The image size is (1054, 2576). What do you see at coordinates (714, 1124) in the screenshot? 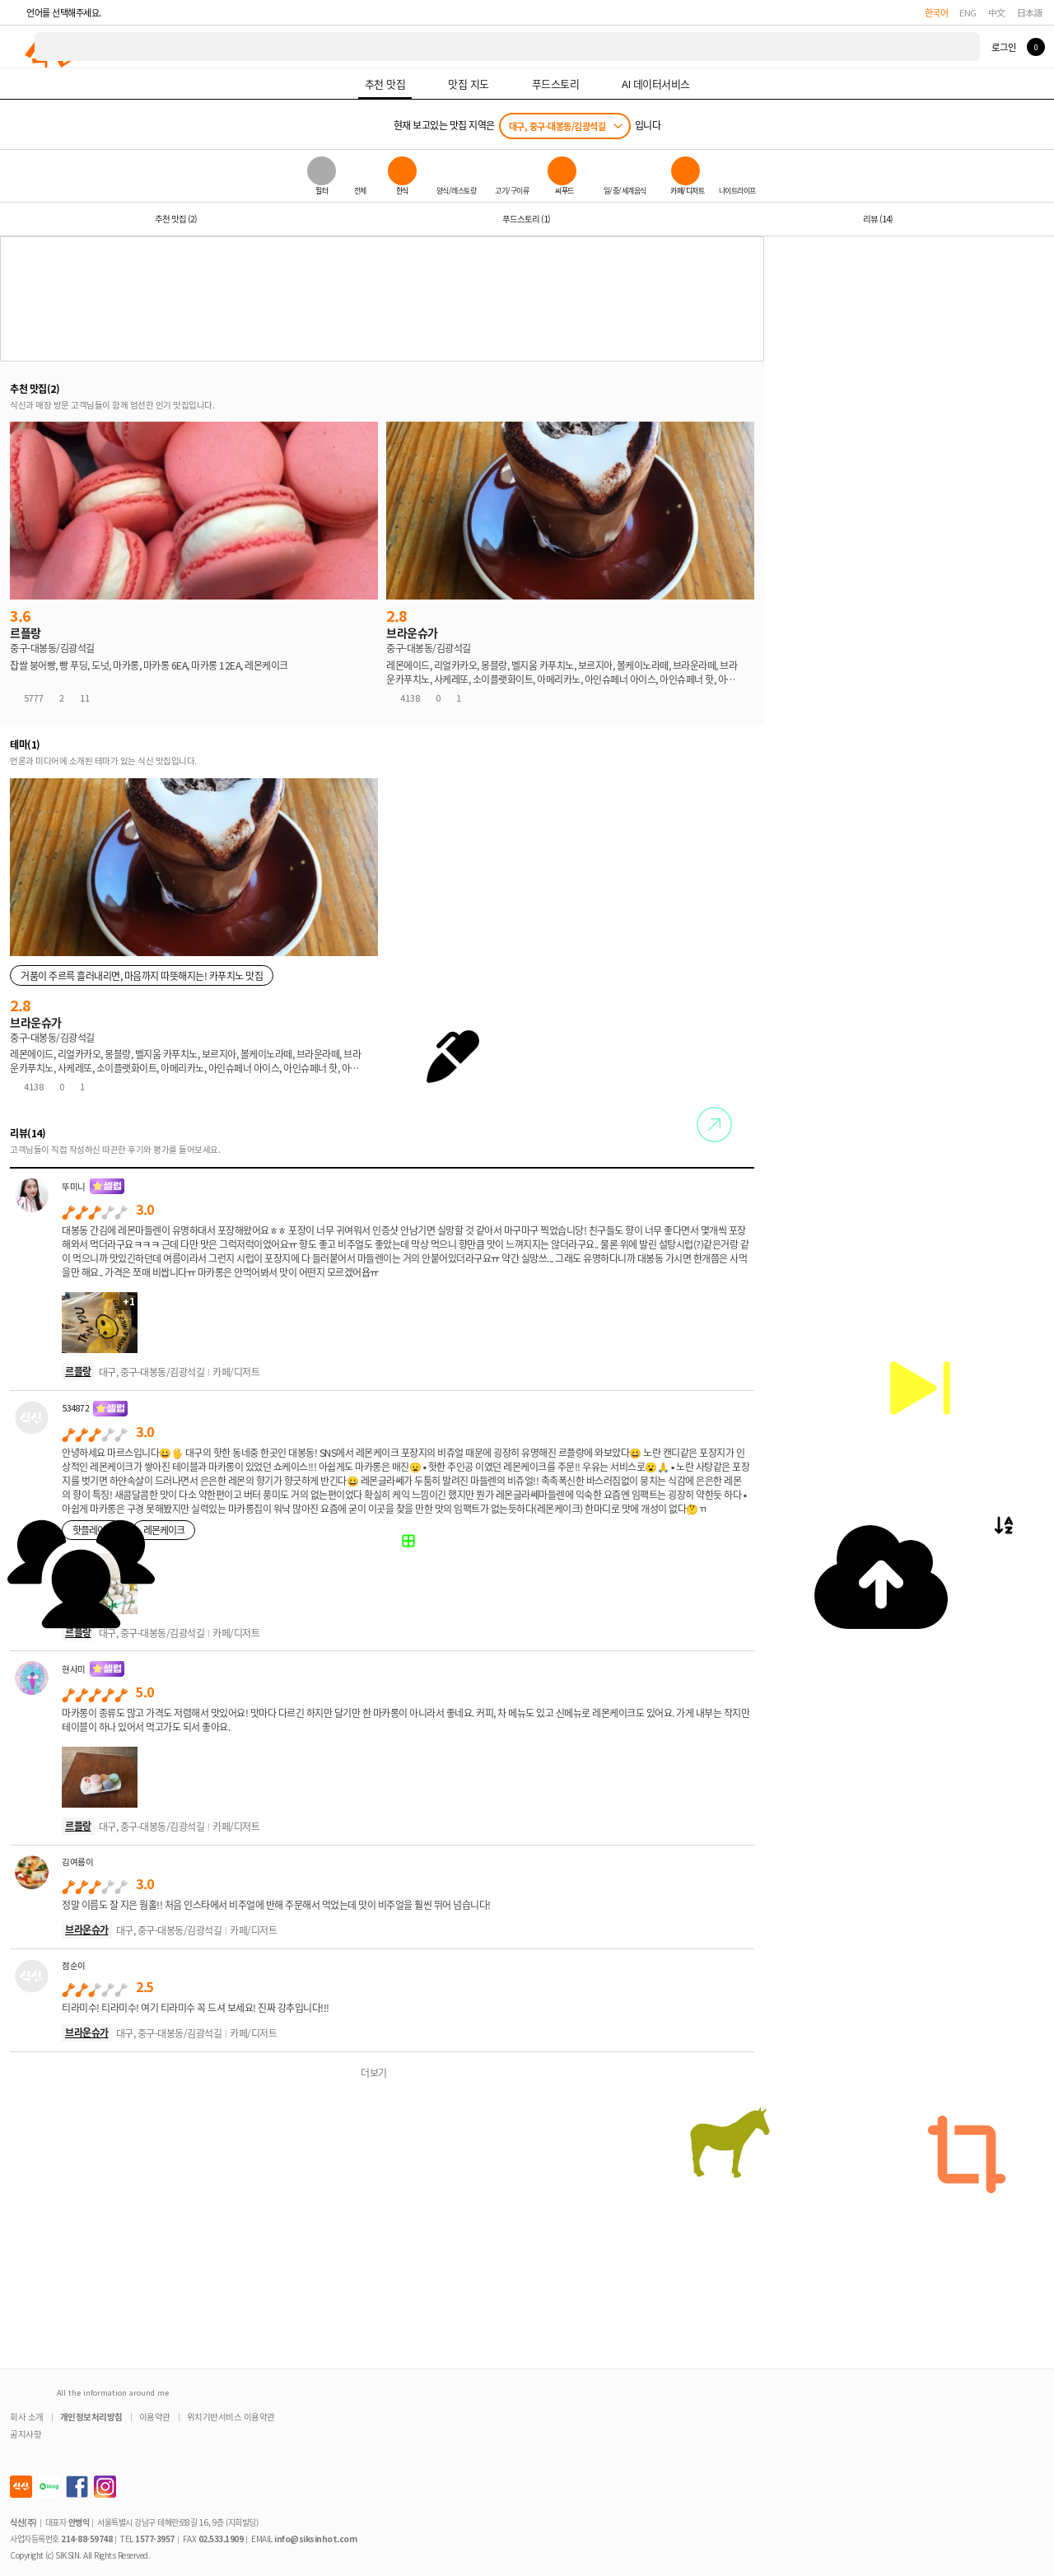
I see `open link in new tab or window` at bounding box center [714, 1124].